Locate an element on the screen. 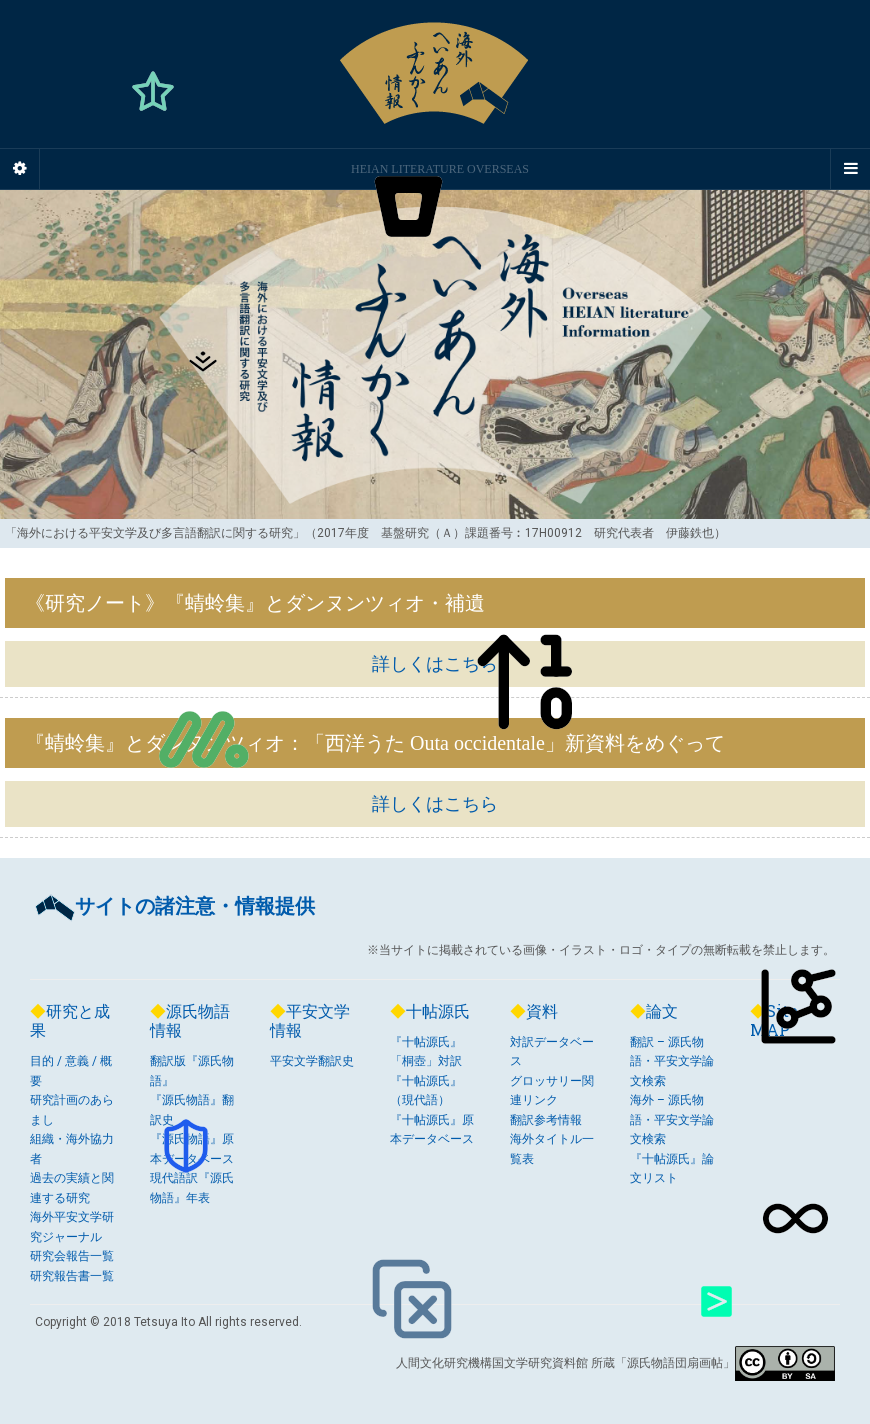  juejin developer community logo is located at coordinates (203, 361).